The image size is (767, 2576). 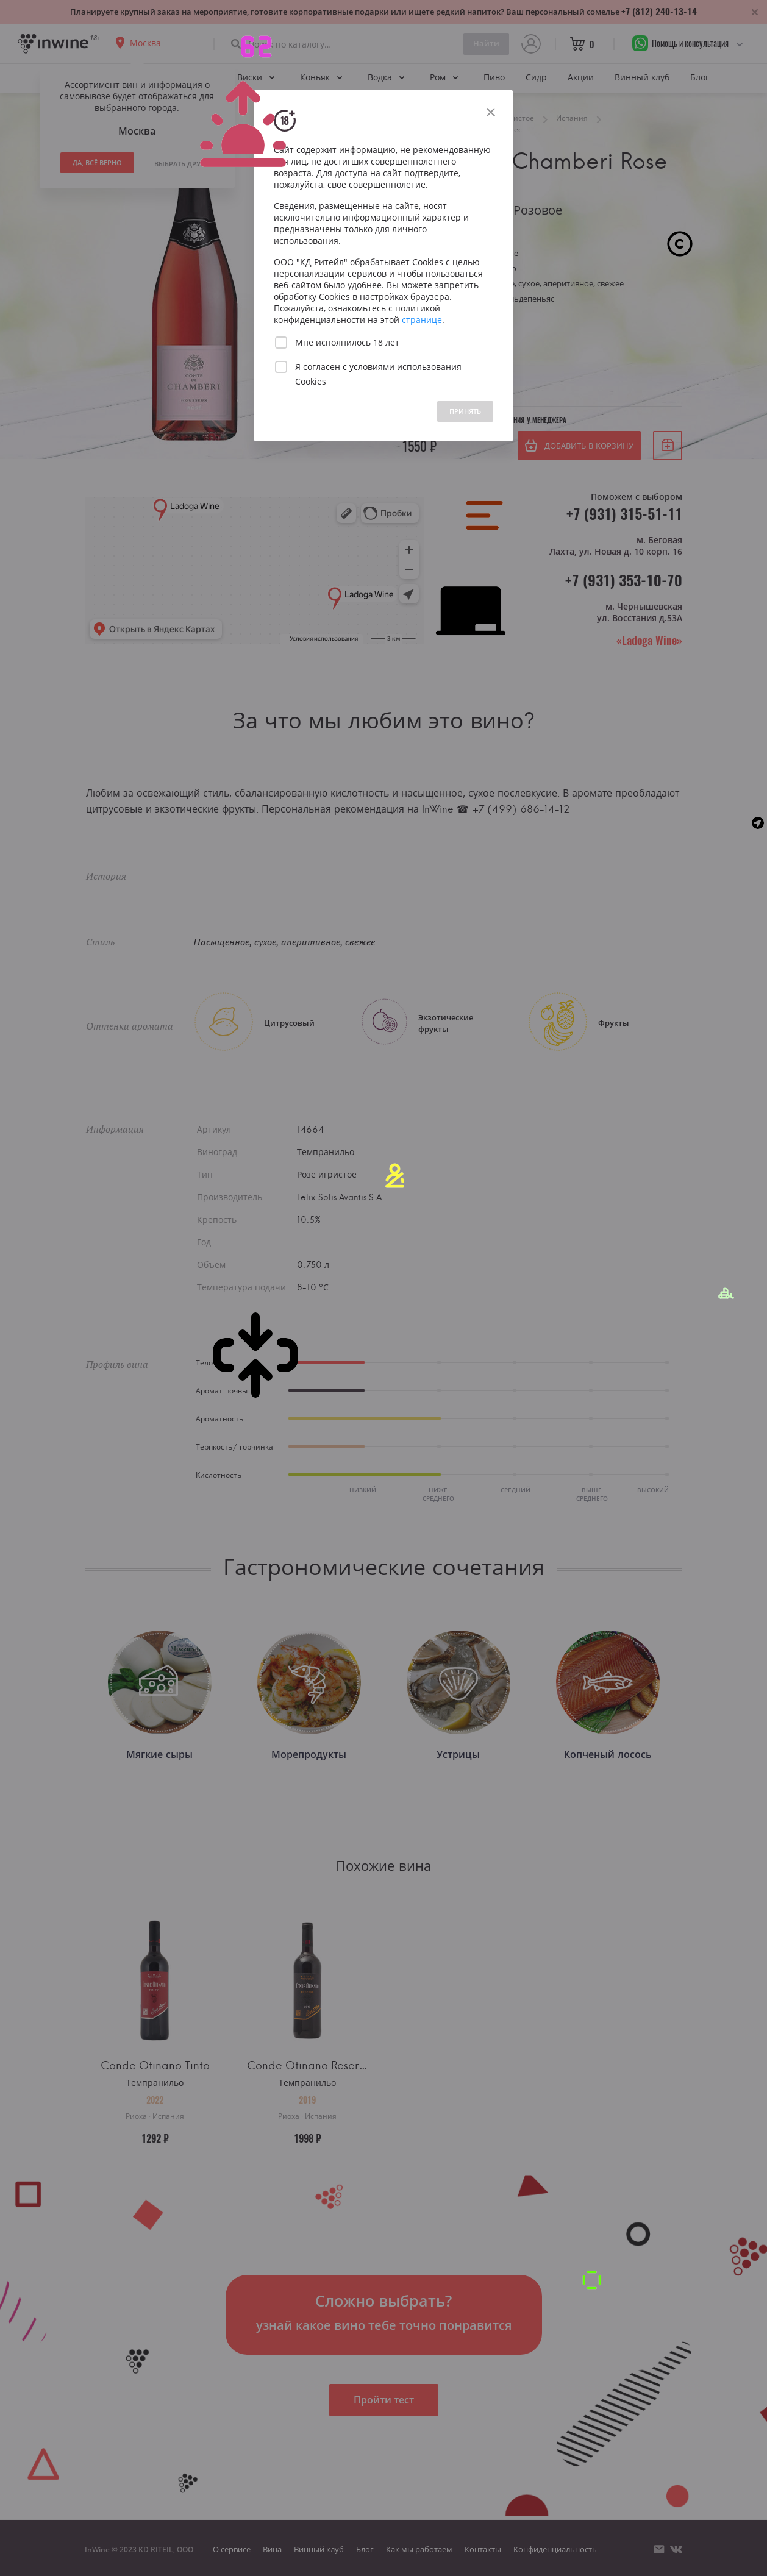 What do you see at coordinates (680, 244) in the screenshot?
I see `indicates copyrighted content` at bounding box center [680, 244].